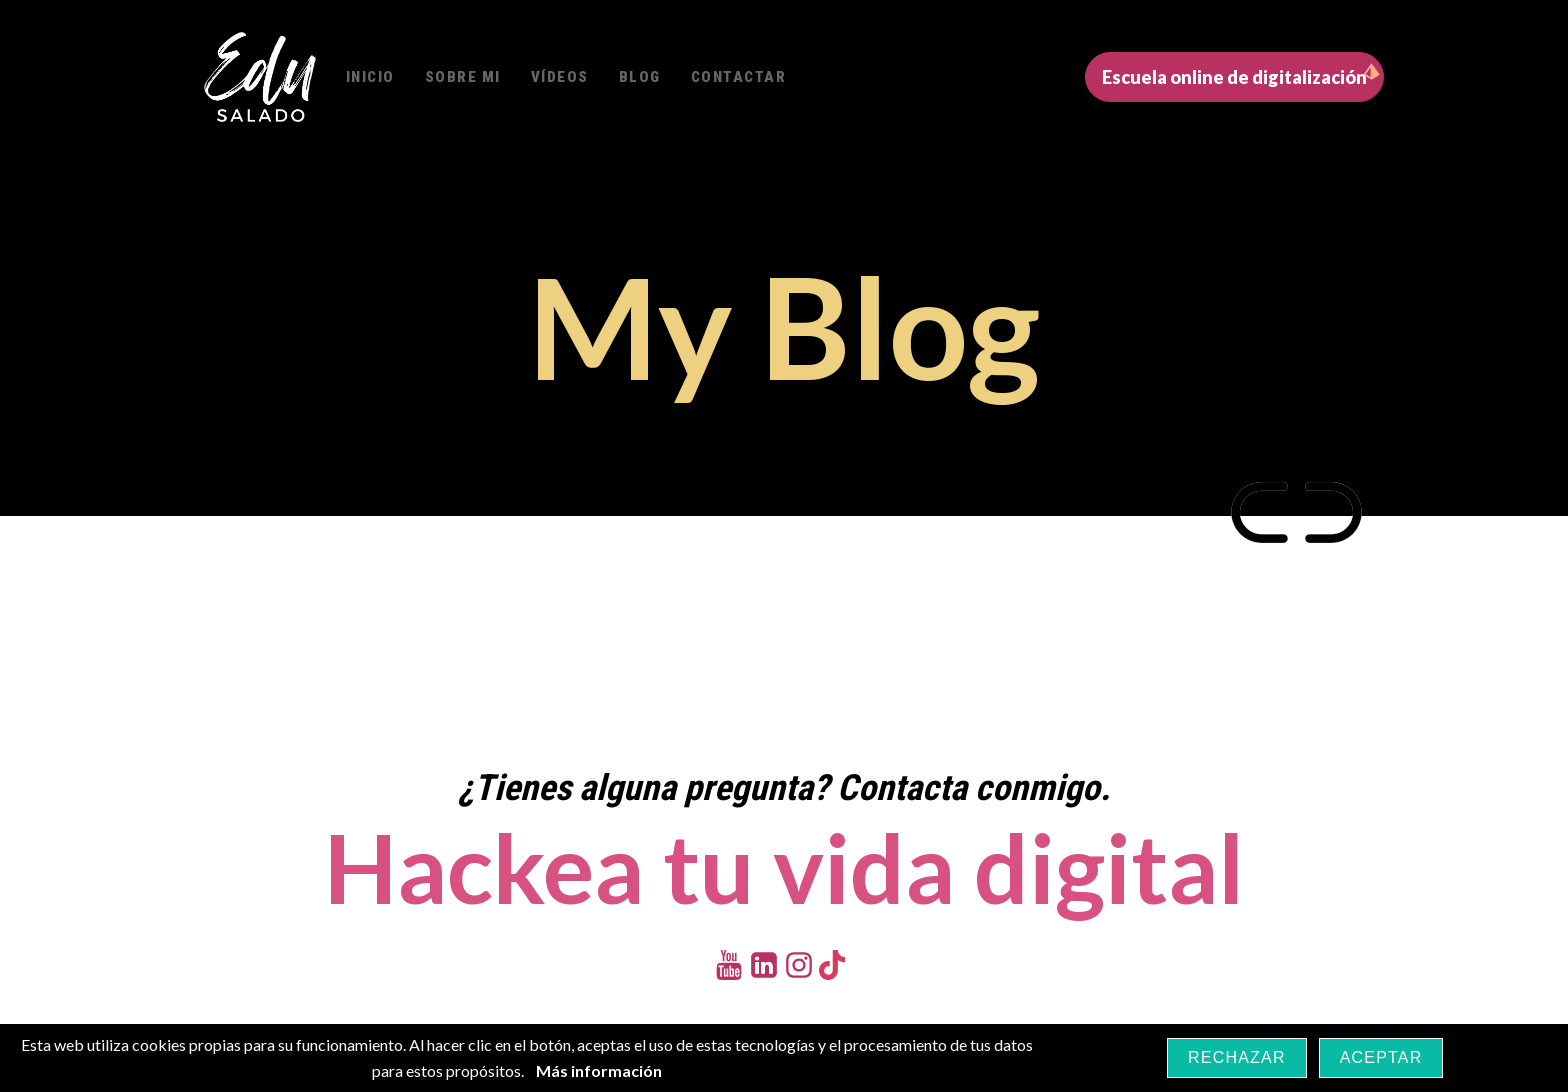  Describe the element at coordinates (1296, 512) in the screenshot. I see `unlink or disconnect a URL` at that location.